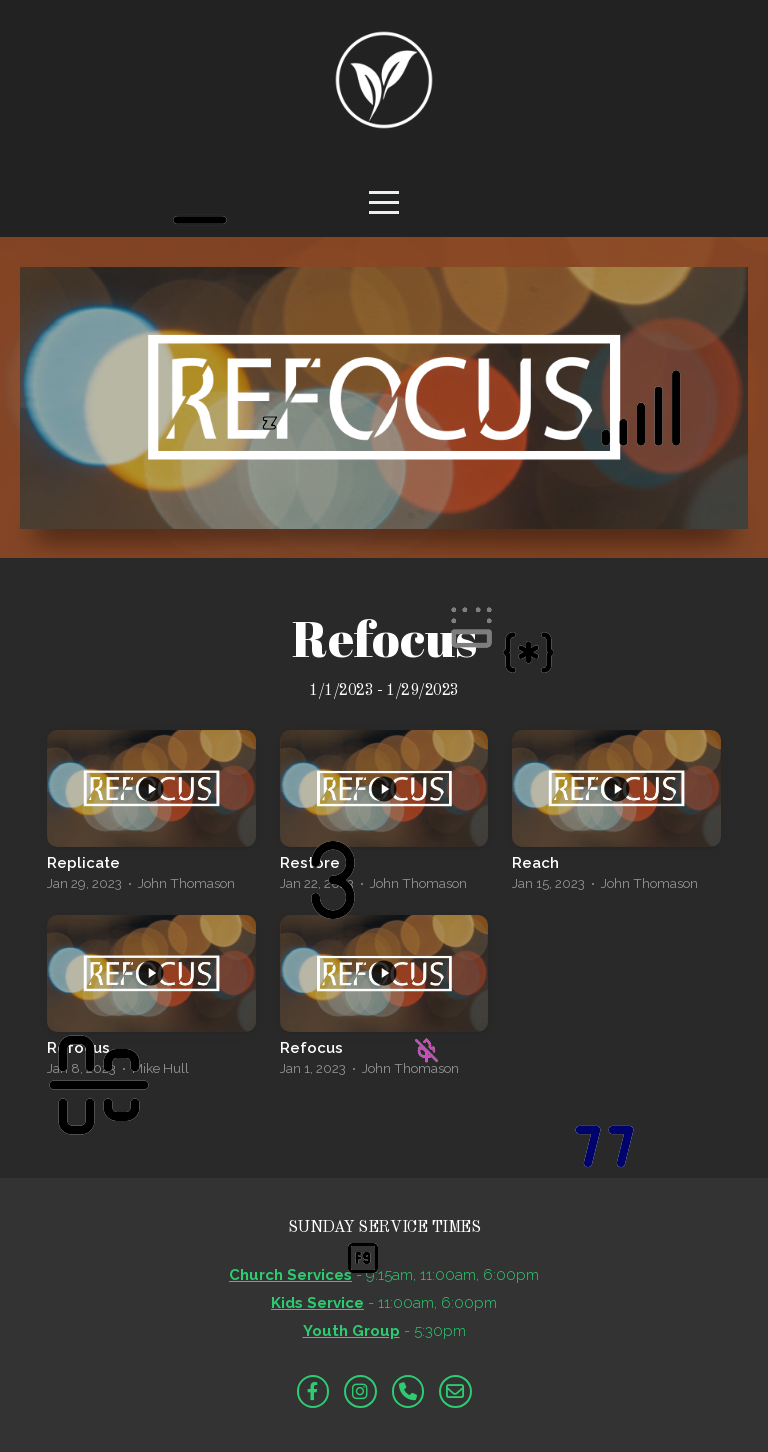  Describe the element at coordinates (528, 652) in the screenshot. I see `insert a code snippet or variable placeholder` at that location.